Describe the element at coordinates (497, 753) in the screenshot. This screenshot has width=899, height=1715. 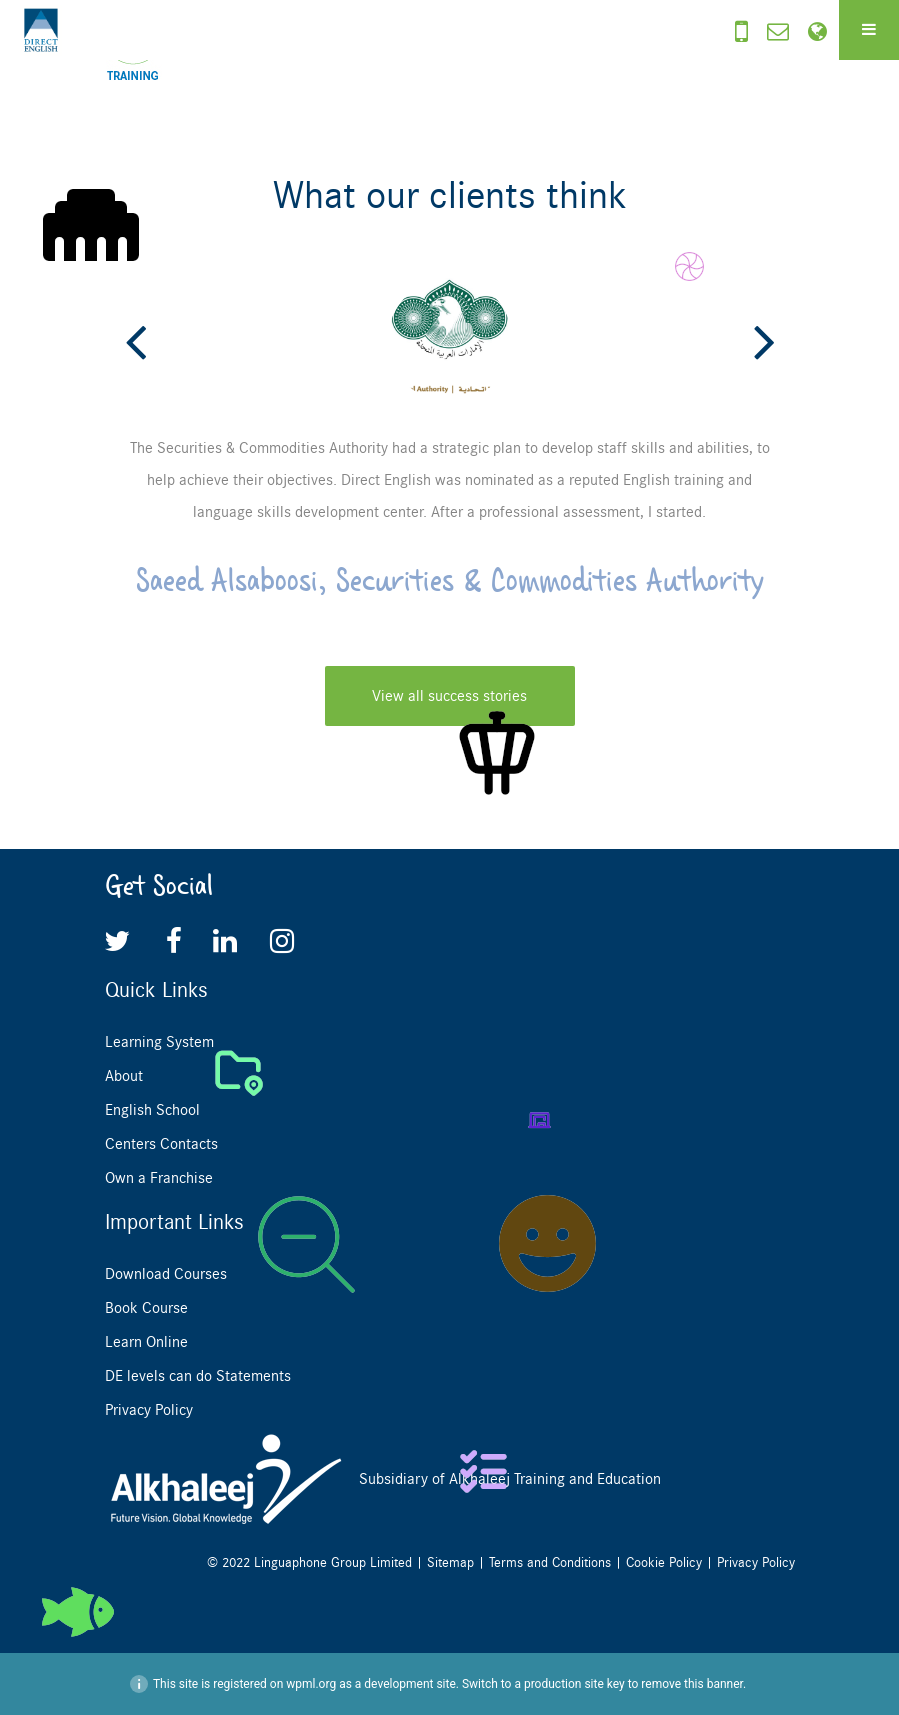
I see `access air traffic control features` at that location.